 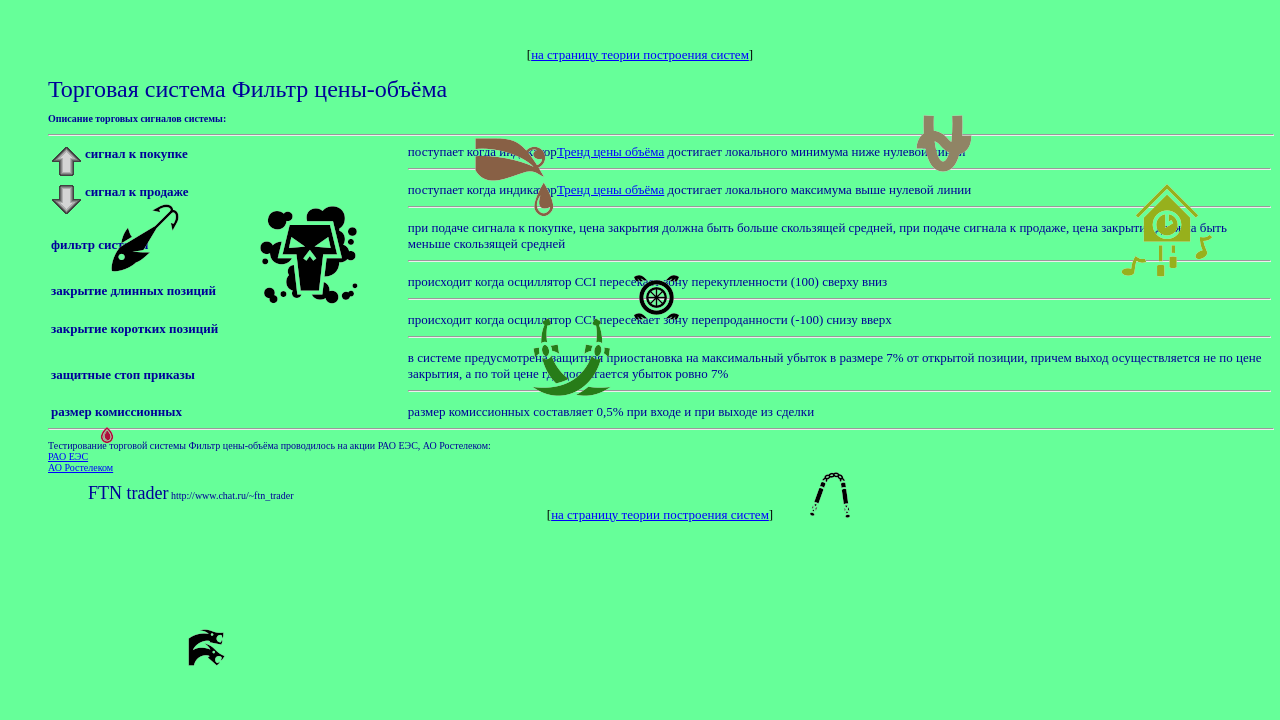 What do you see at coordinates (944, 143) in the screenshot?
I see `represents the ophiuchus zodiac sign` at bounding box center [944, 143].